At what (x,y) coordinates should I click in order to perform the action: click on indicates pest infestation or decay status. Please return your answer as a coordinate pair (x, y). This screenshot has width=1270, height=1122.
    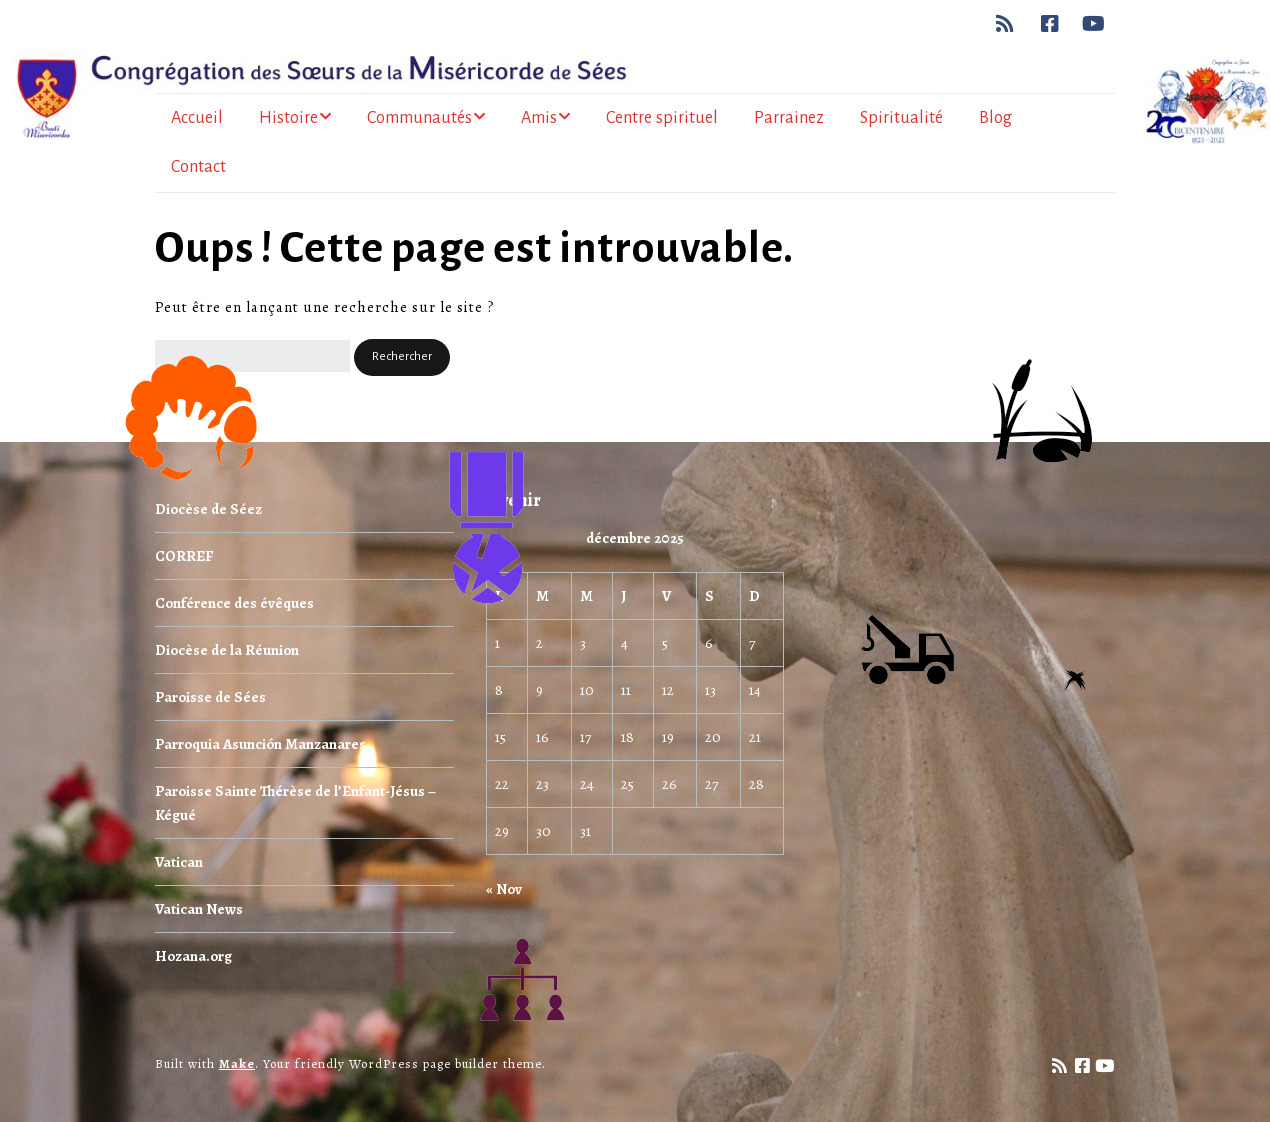
    Looking at the image, I should click on (190, 421).